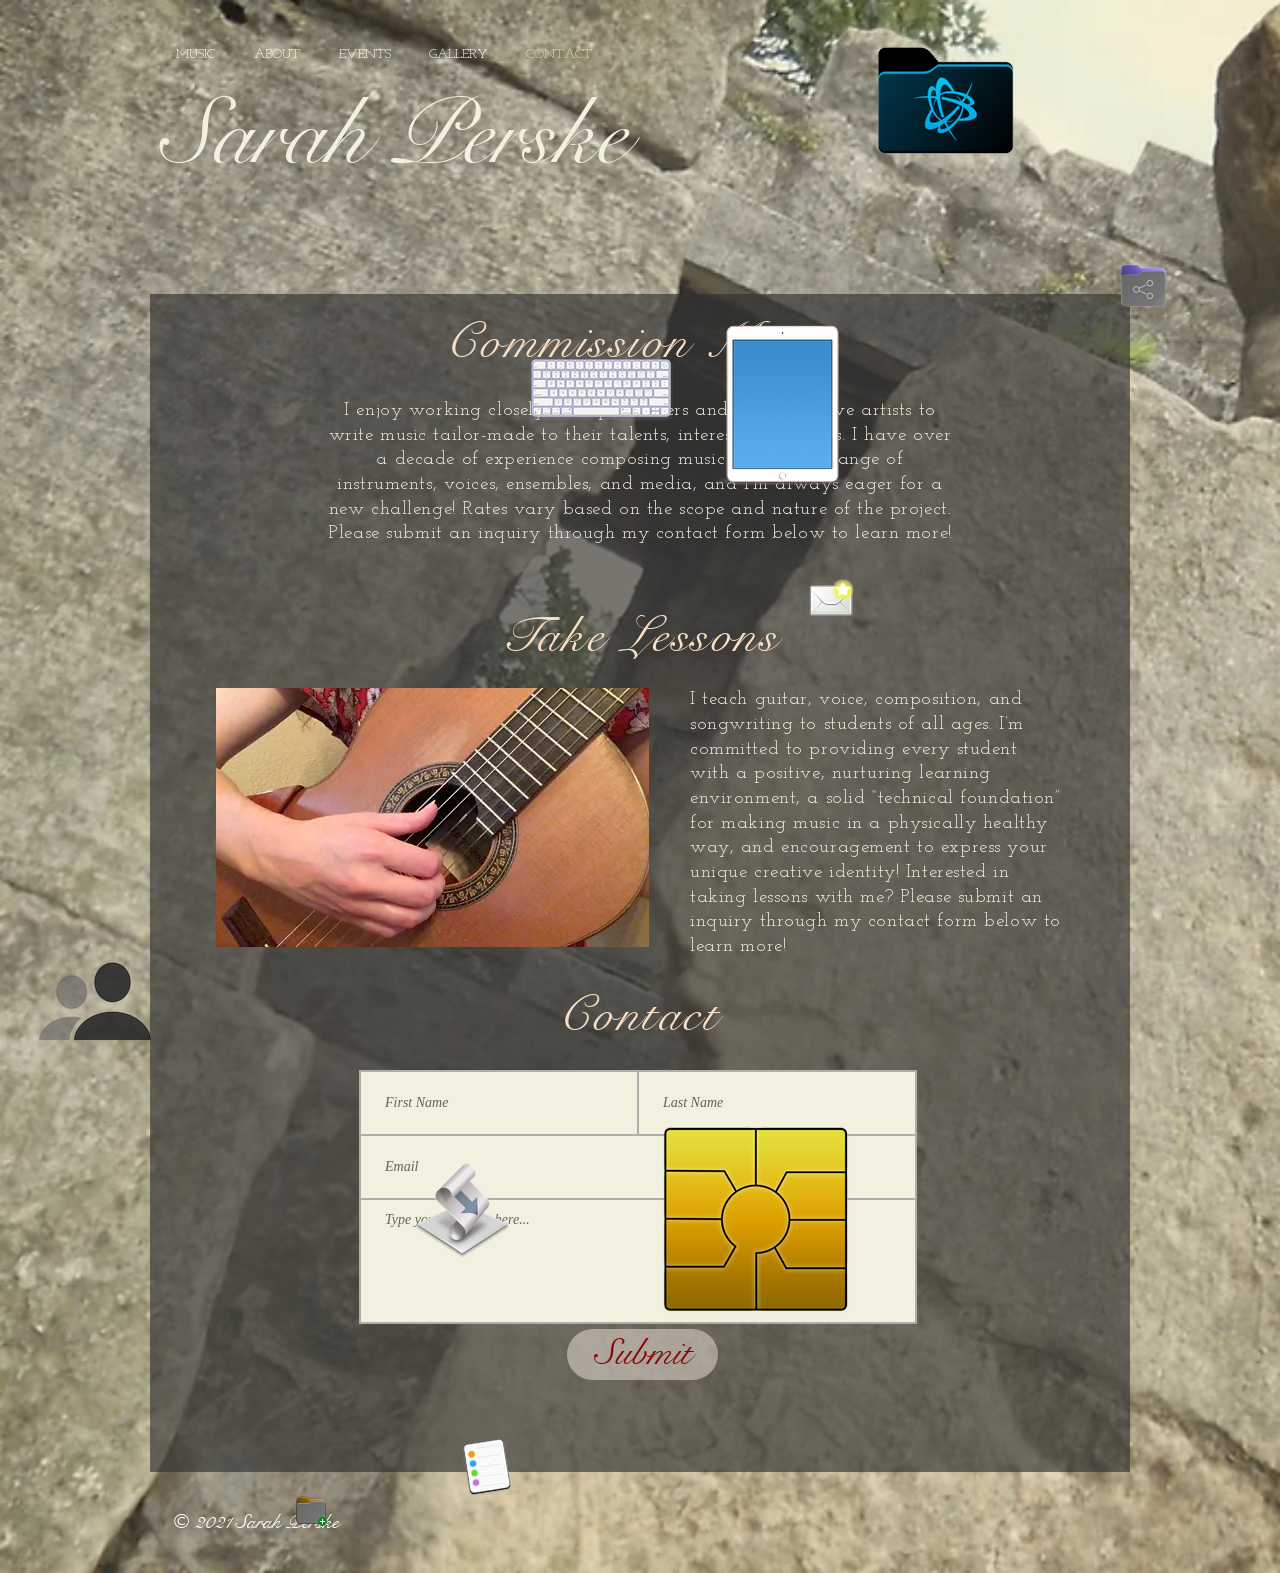  What do you see at coordinates (945, 104) in the screenshot?
I see `open your Battle.net games folder` at bounding box center [945, 104].